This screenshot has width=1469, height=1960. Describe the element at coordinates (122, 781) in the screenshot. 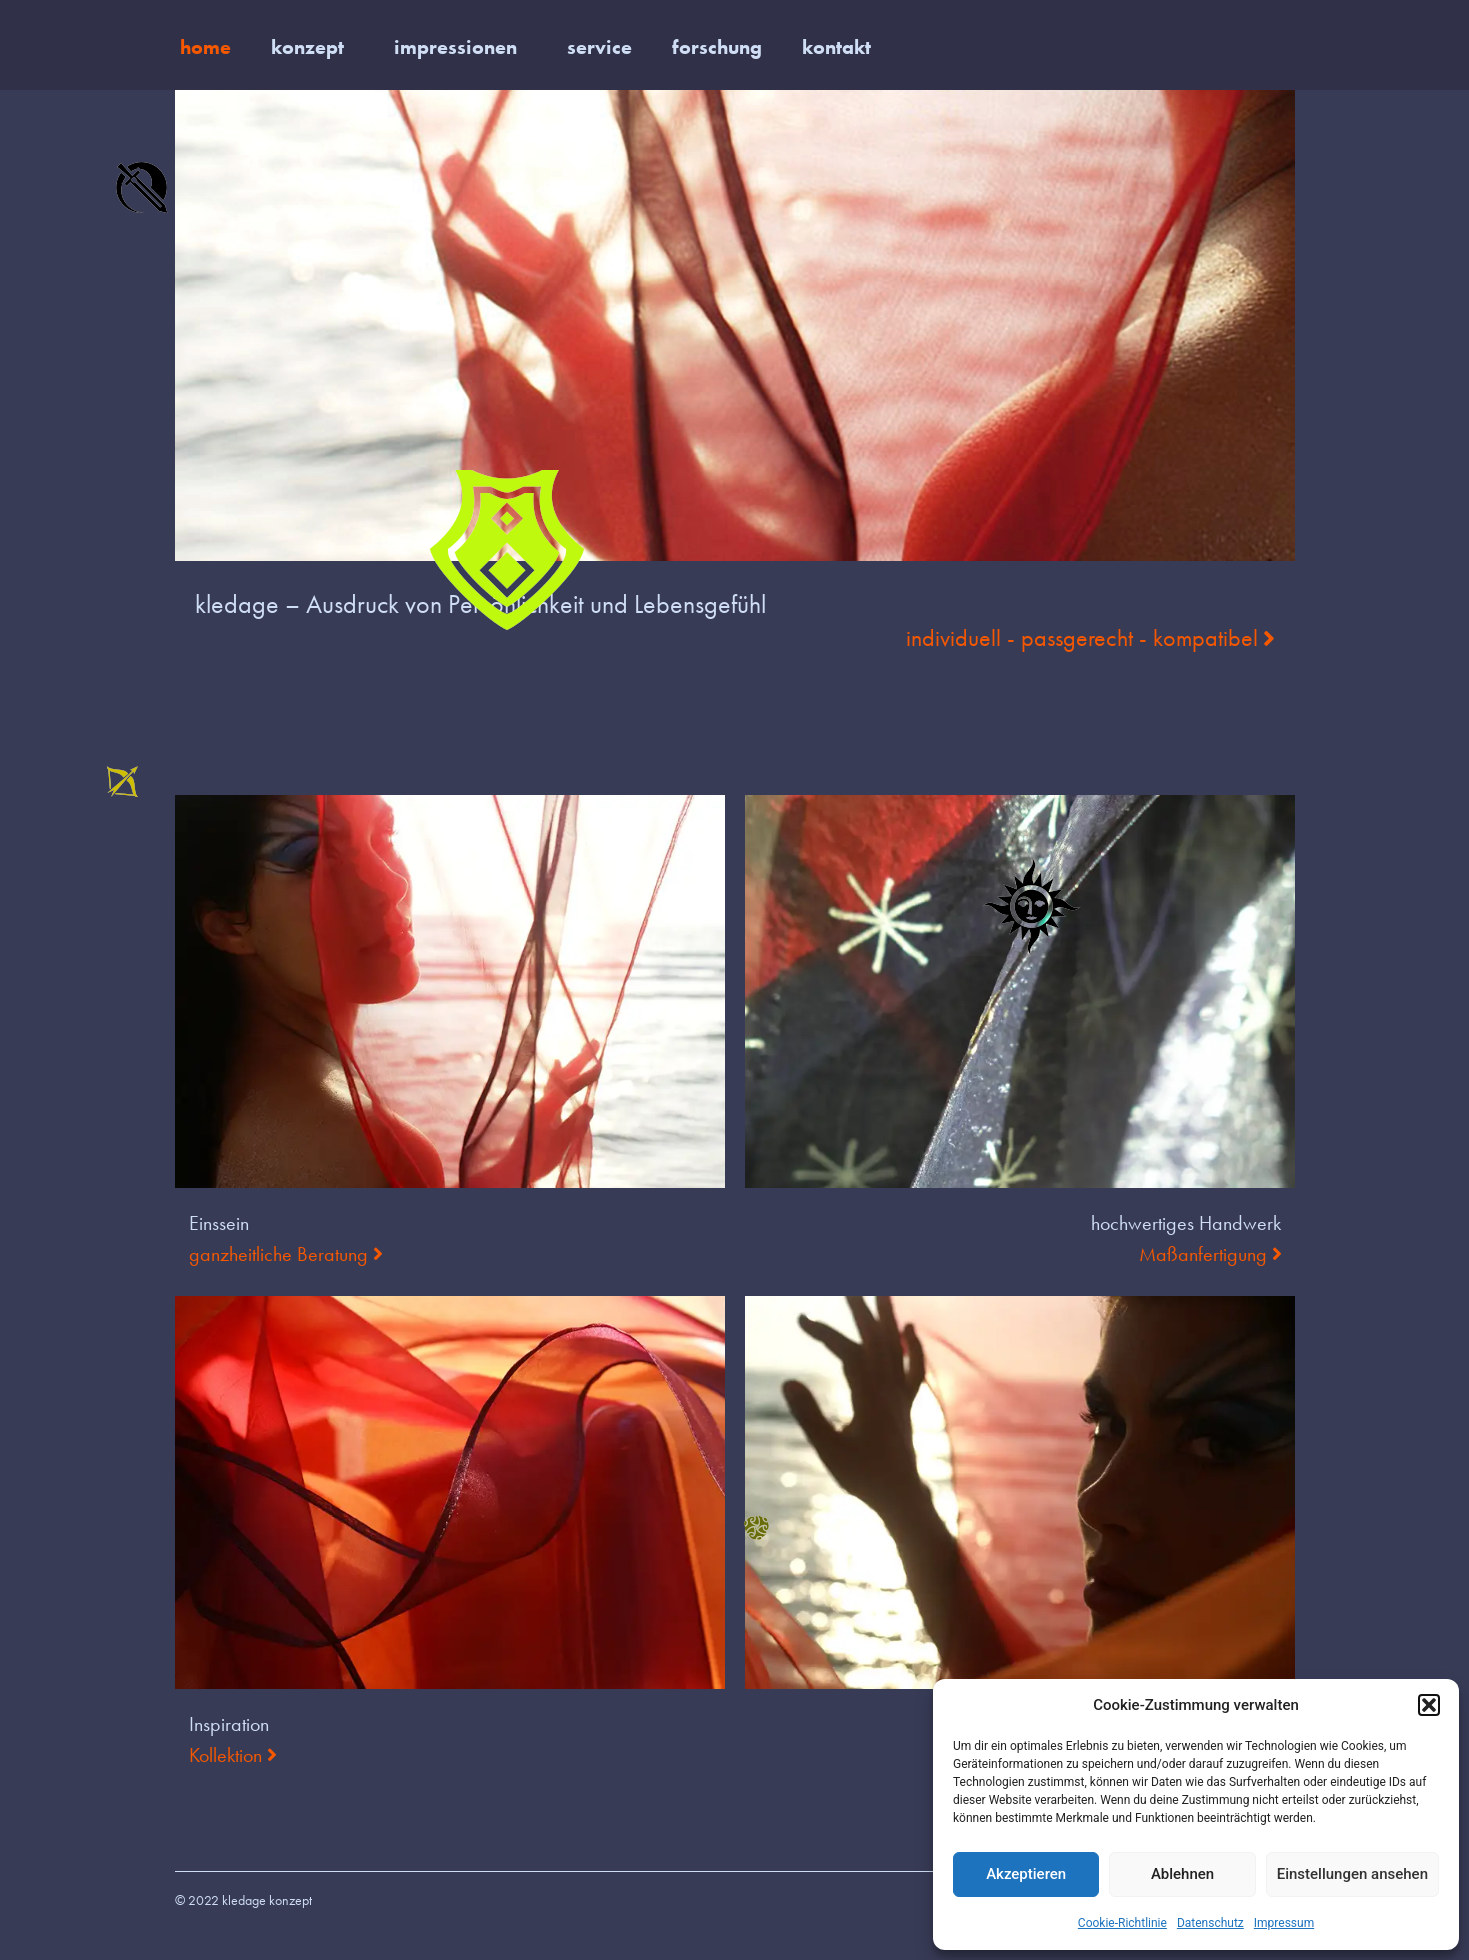

I see `archery or ranged attack skill` at that location.